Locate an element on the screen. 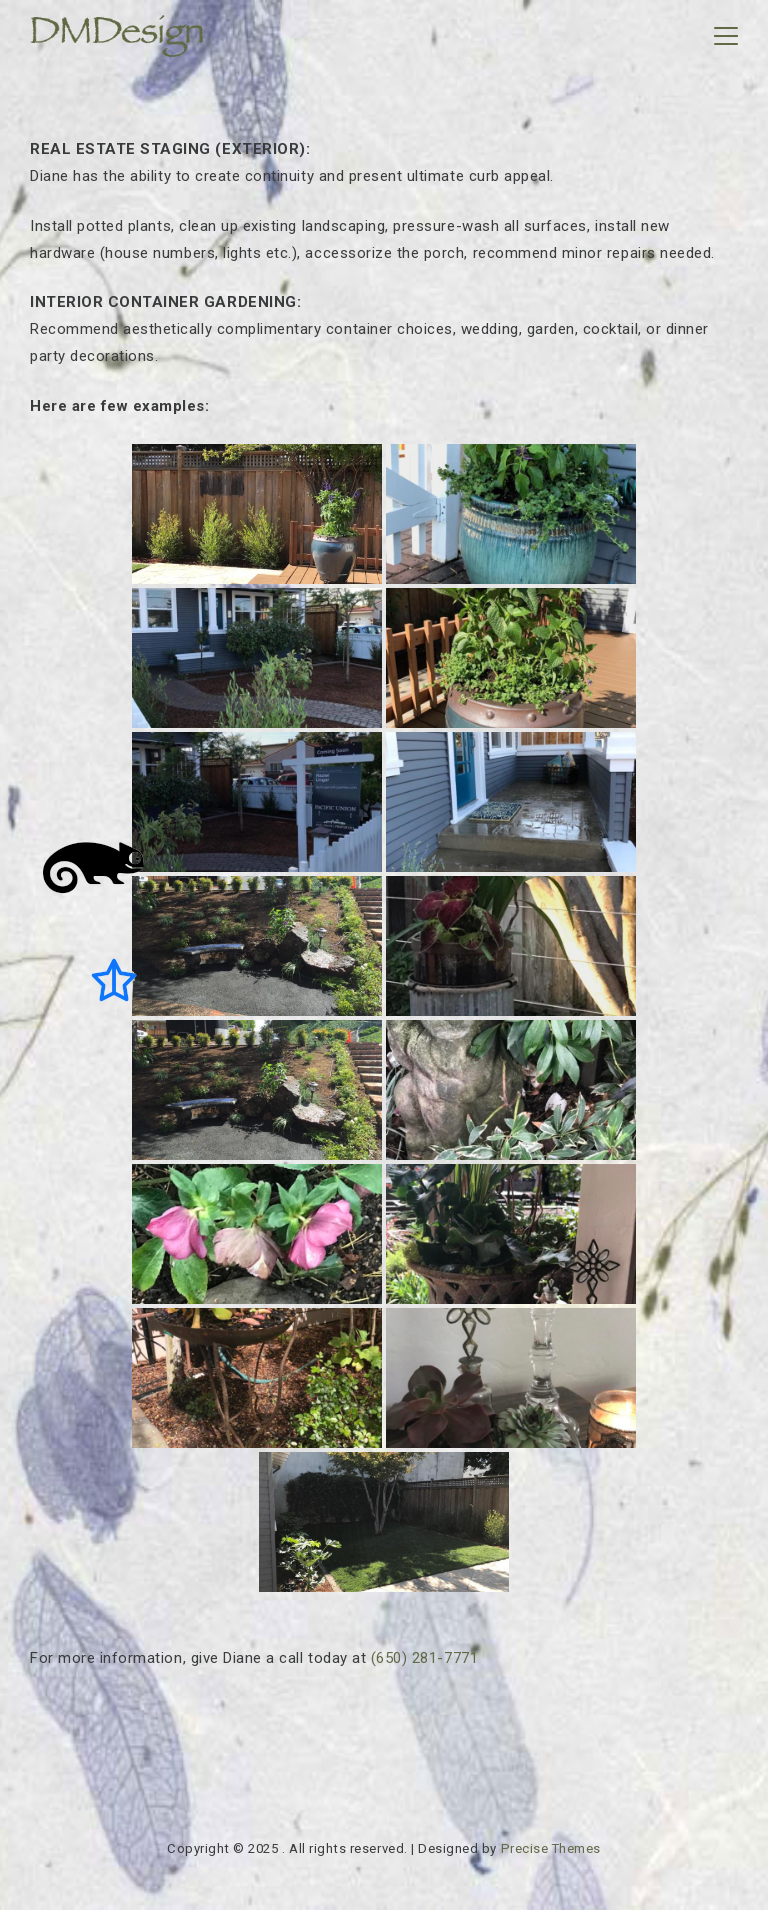 The width and height of the screenshot is (768, 1910). indicates a partial or half-star rating is located at coordinates (114, 982).